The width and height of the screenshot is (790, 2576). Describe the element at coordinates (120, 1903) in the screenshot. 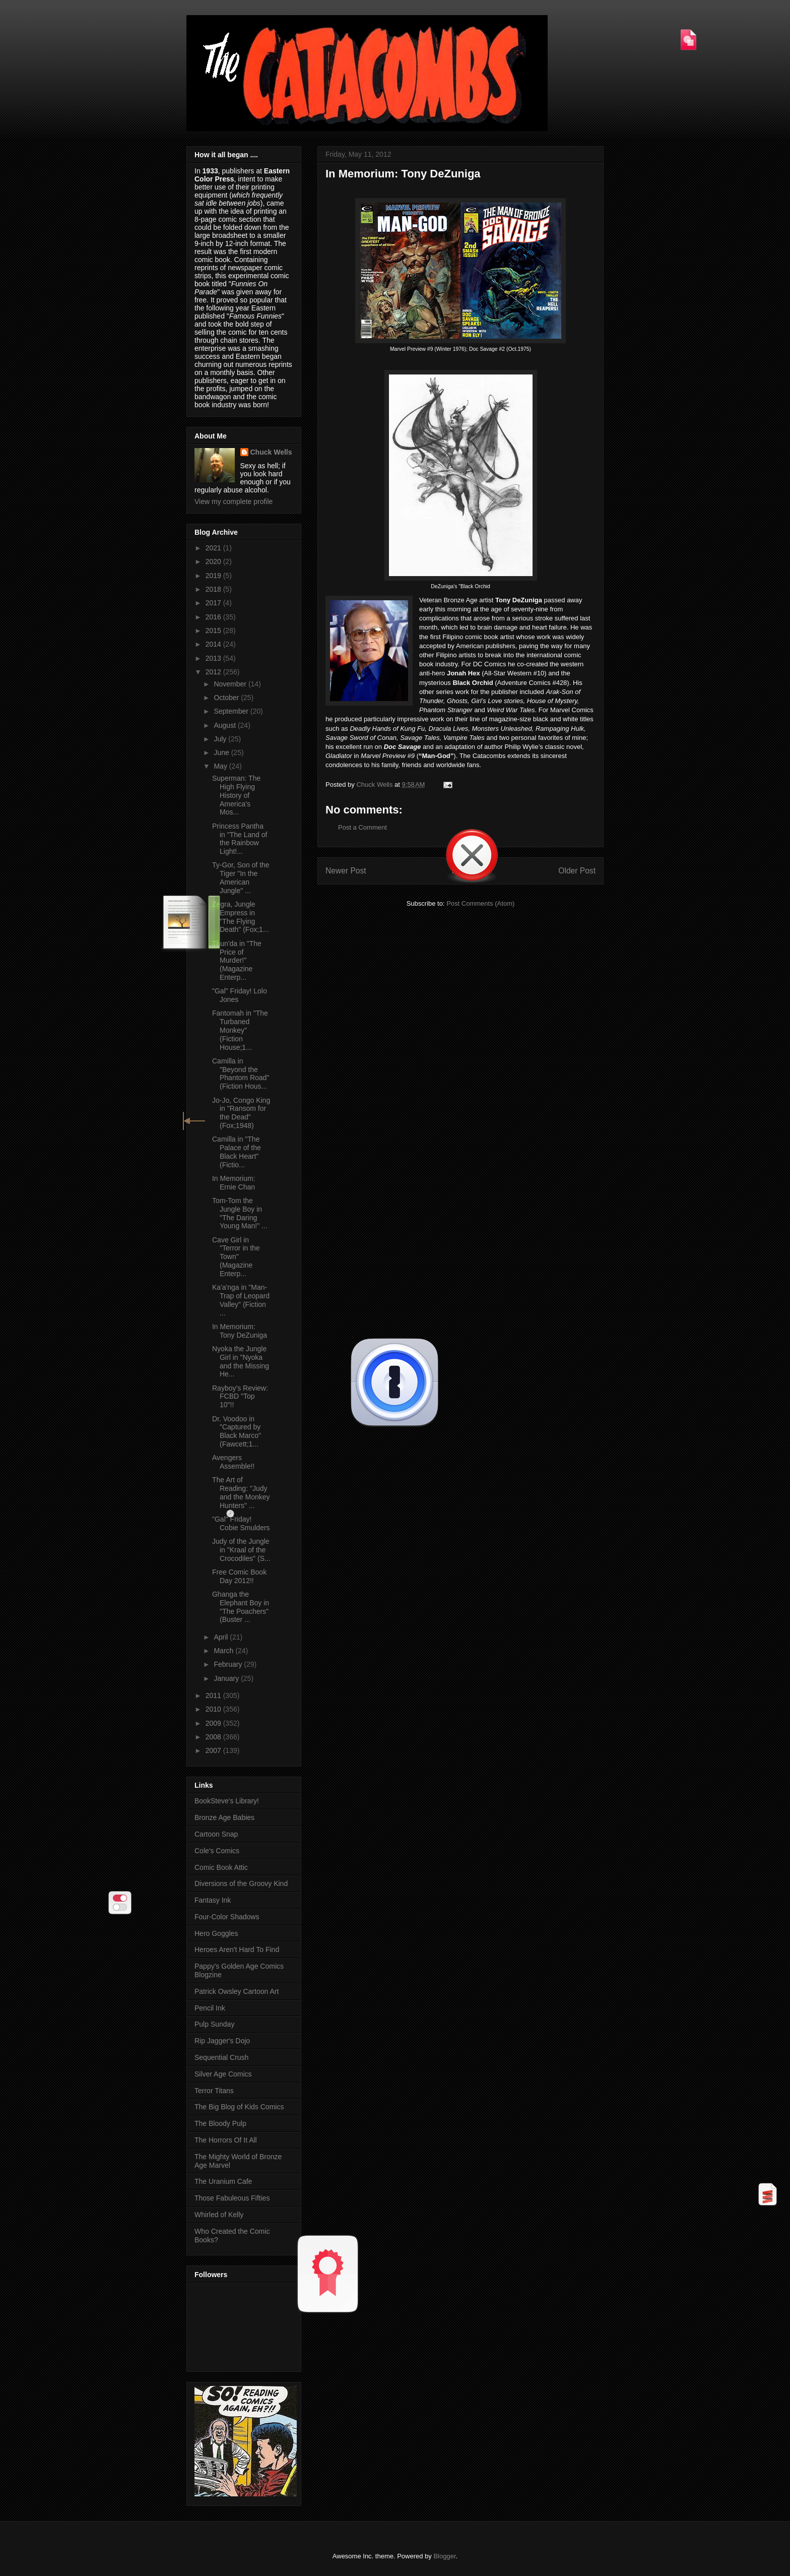

I see `open gnome tweaks settings` at that location.